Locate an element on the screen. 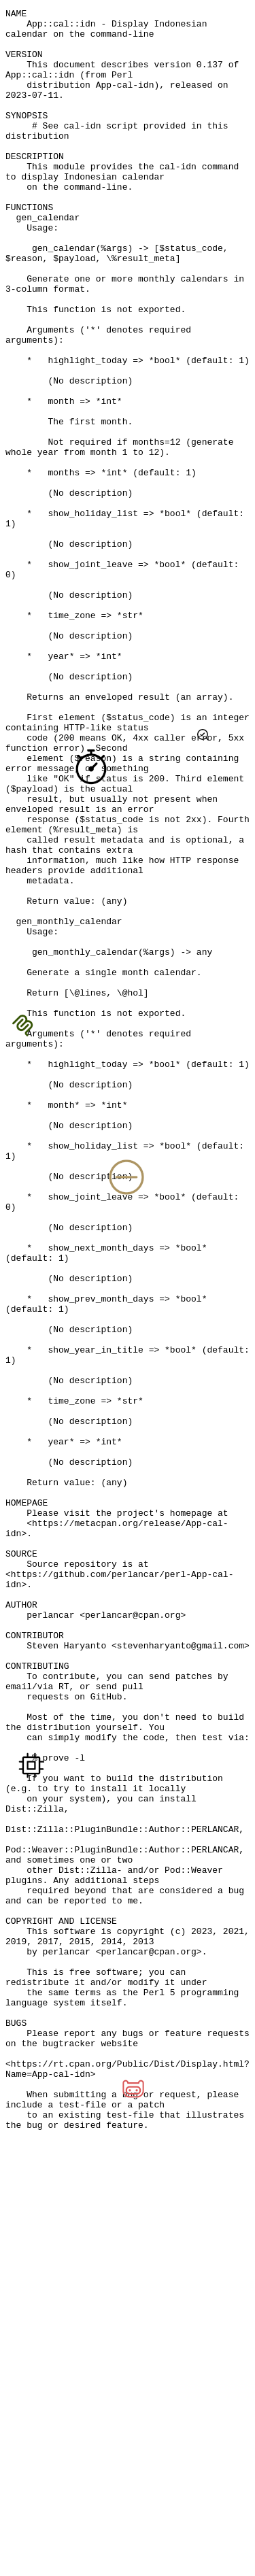 The image size is (255, 2576). start or stop a timer is located at coordinates (91, 768).